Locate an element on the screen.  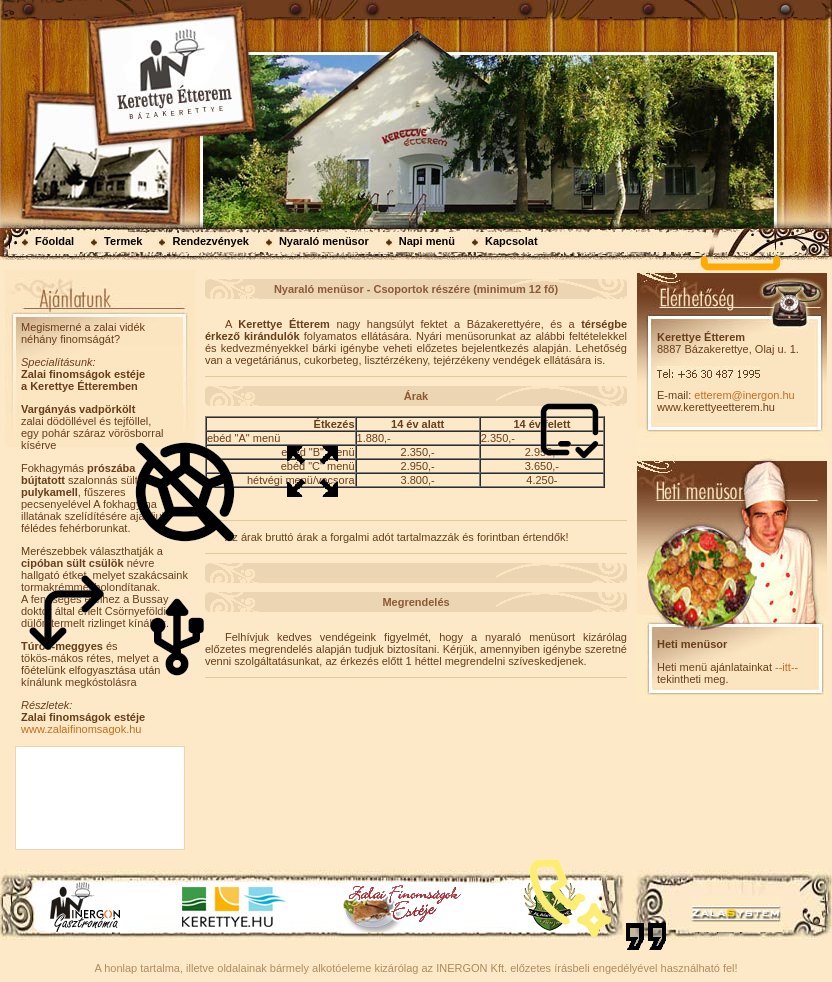
AI-powered calling or smart call features is located at coordinates (567, 893).